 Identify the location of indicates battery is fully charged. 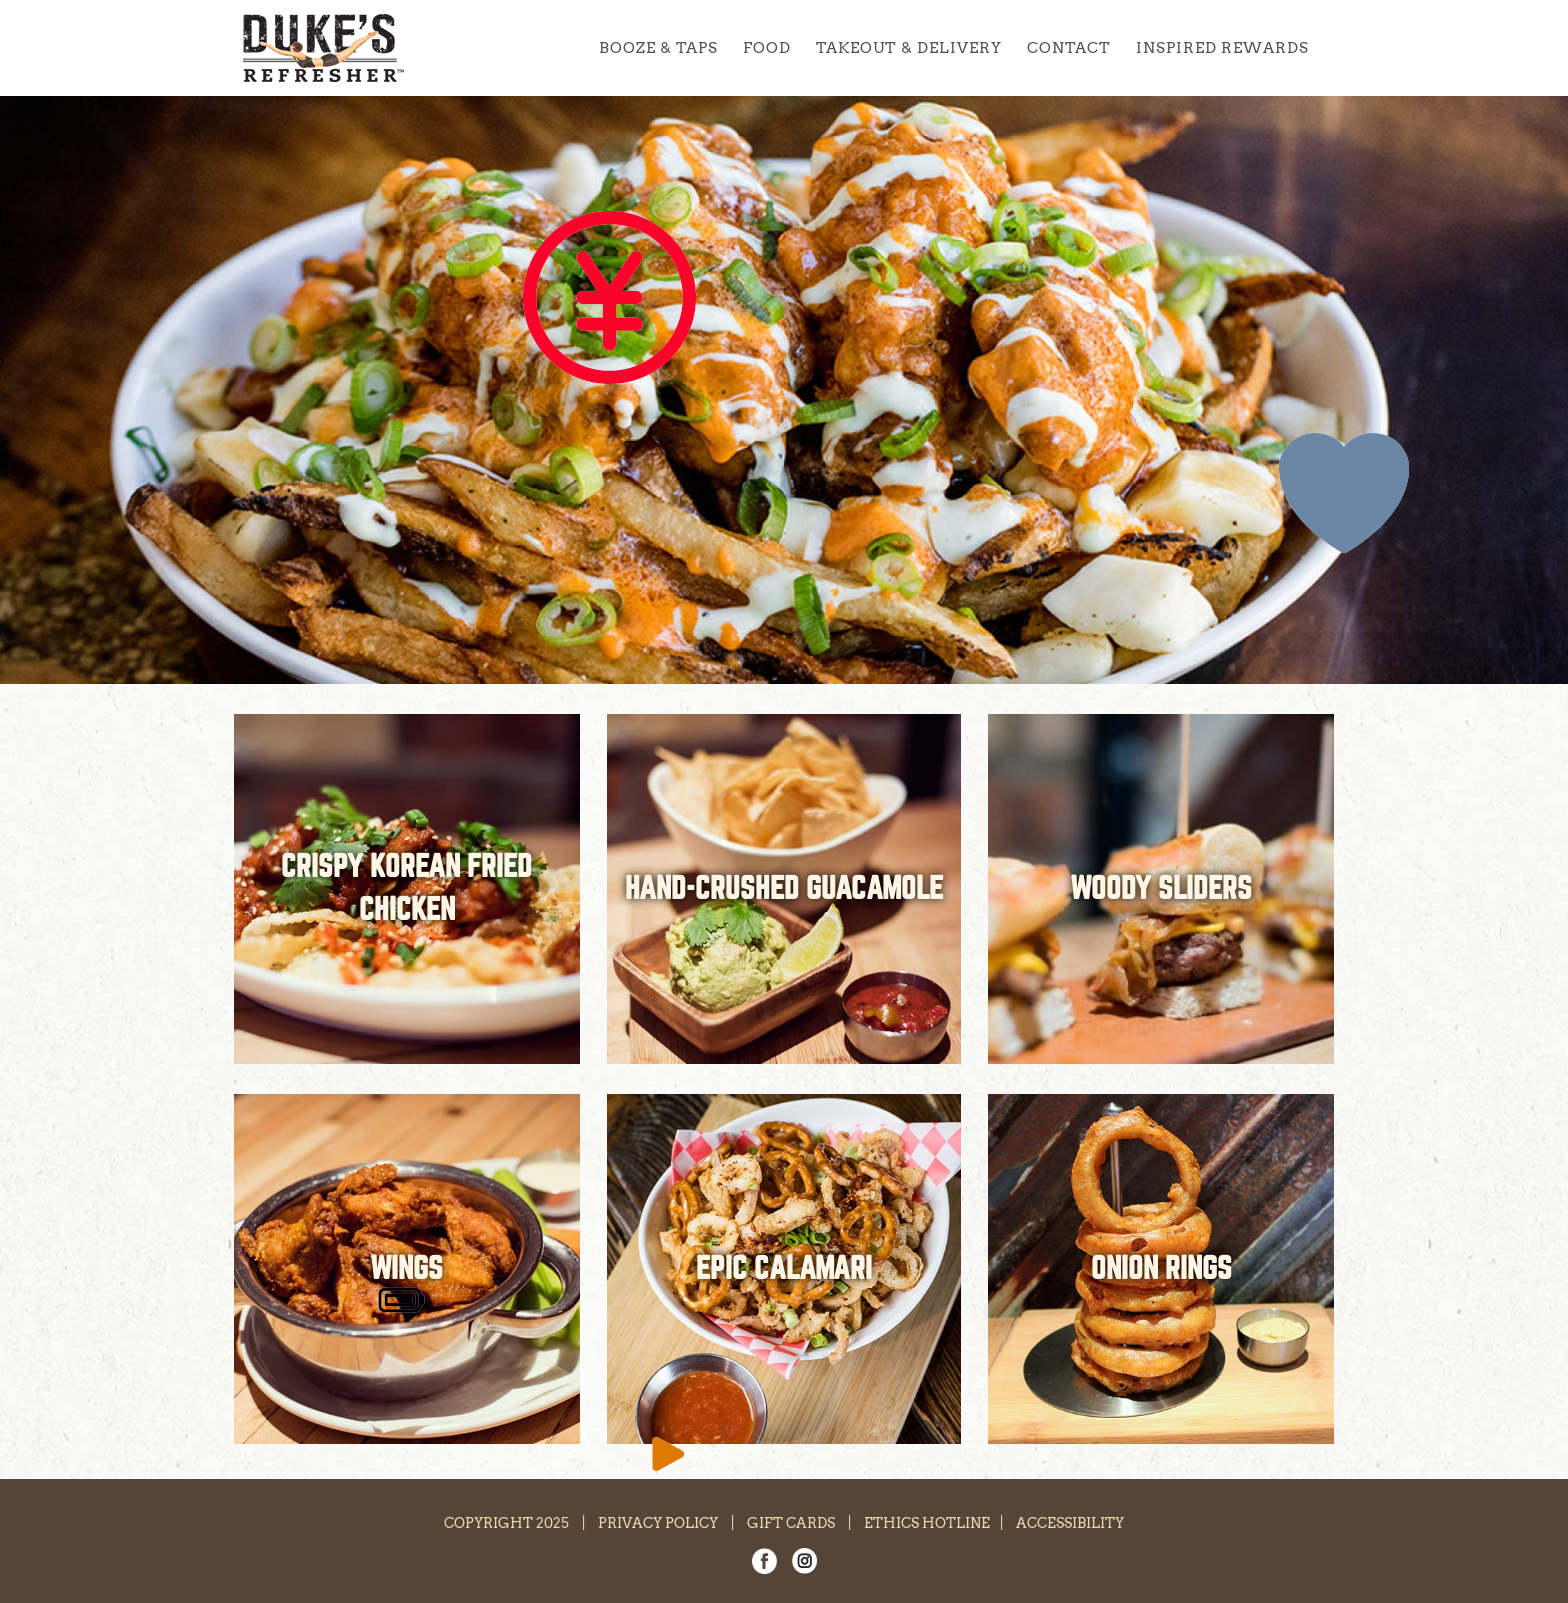
(401, 1298).